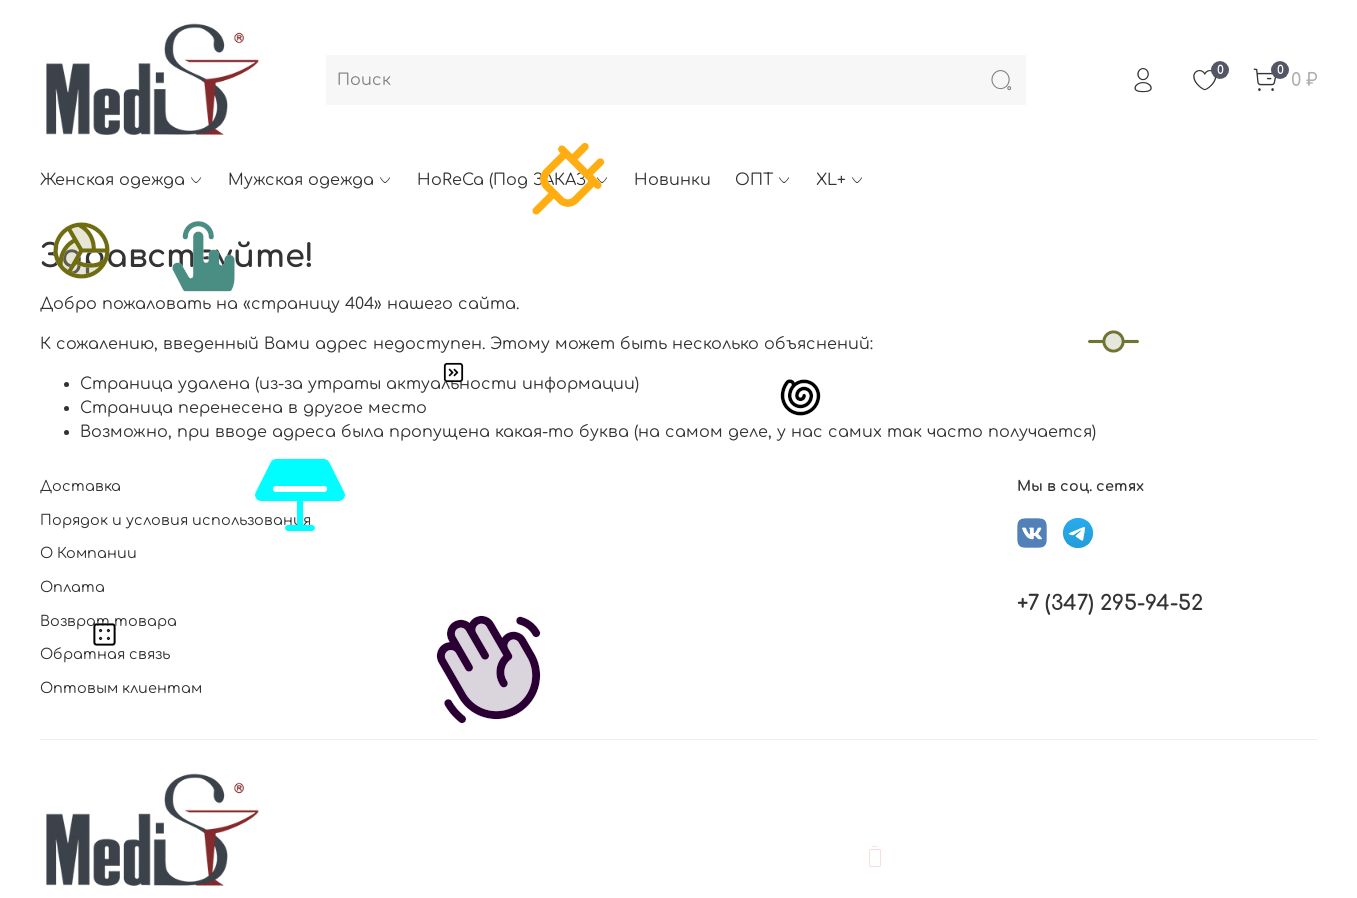 This screenshot has width=1357, height=898. What do you see at coordinates (567, 180) in the screenshot?
I see `connect to a power source` at bounding box center [567, 180].